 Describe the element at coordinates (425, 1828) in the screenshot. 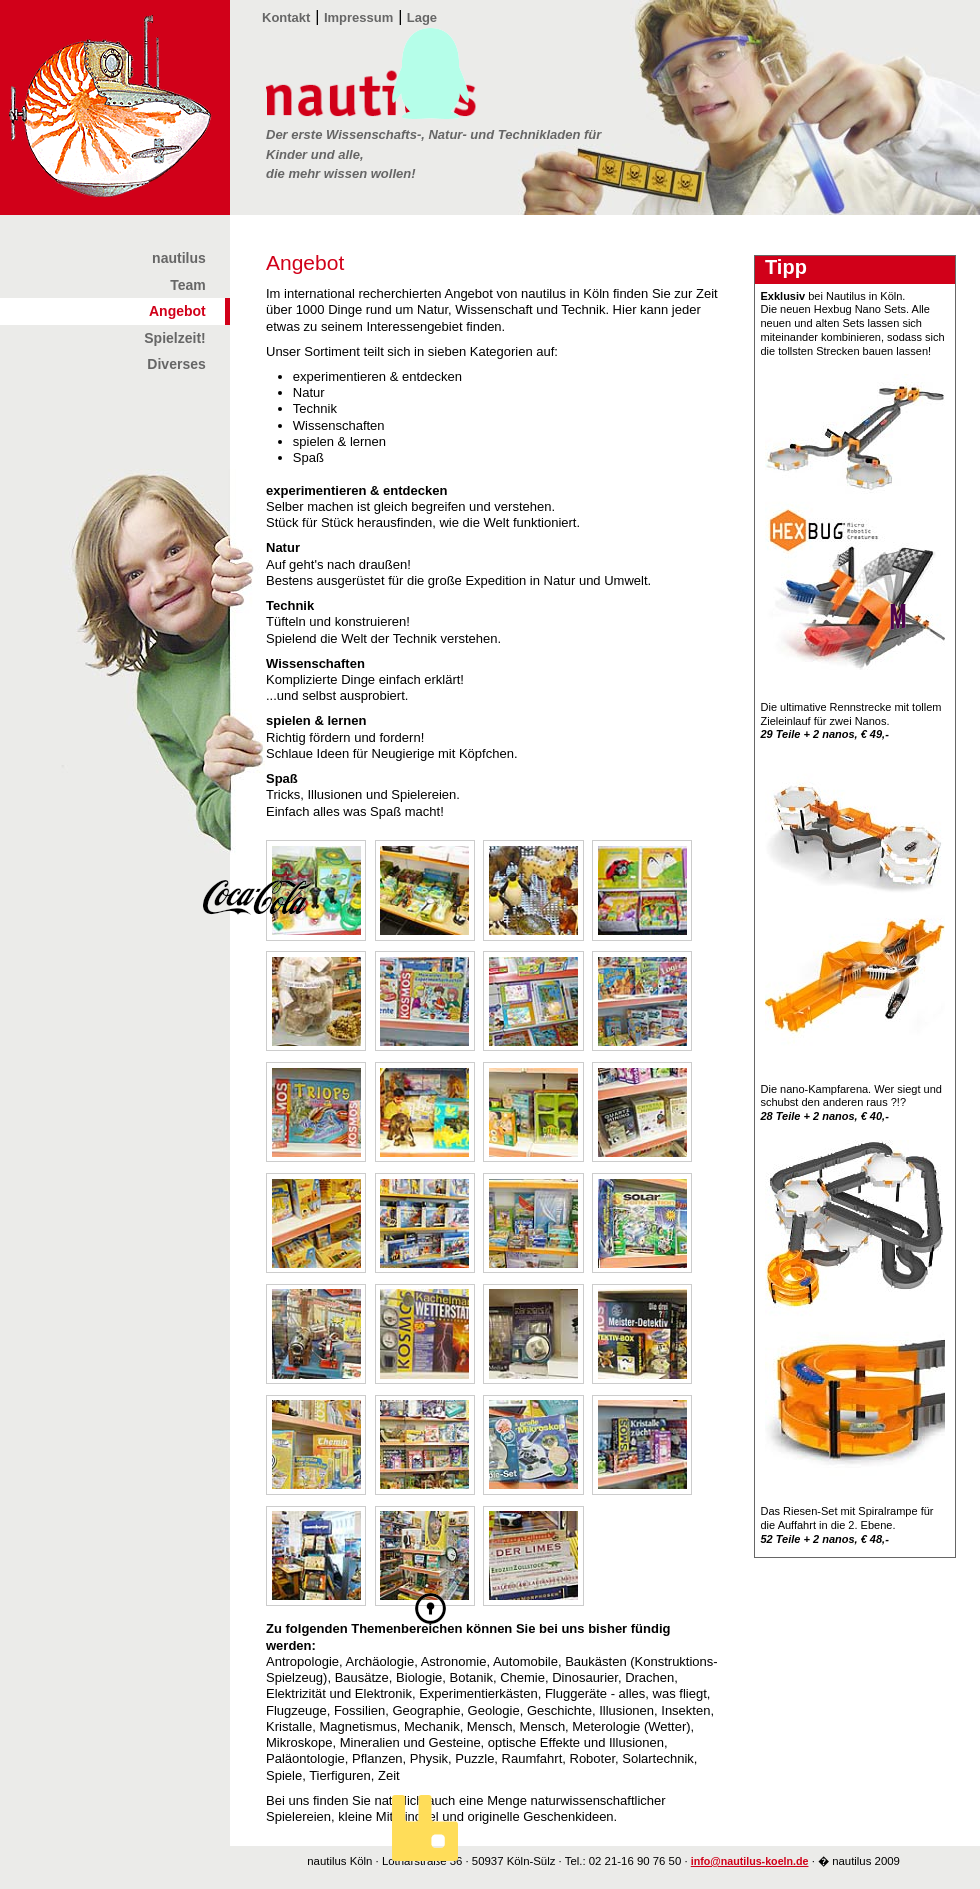

I see `rabbitmq messaging service logo` at that location.